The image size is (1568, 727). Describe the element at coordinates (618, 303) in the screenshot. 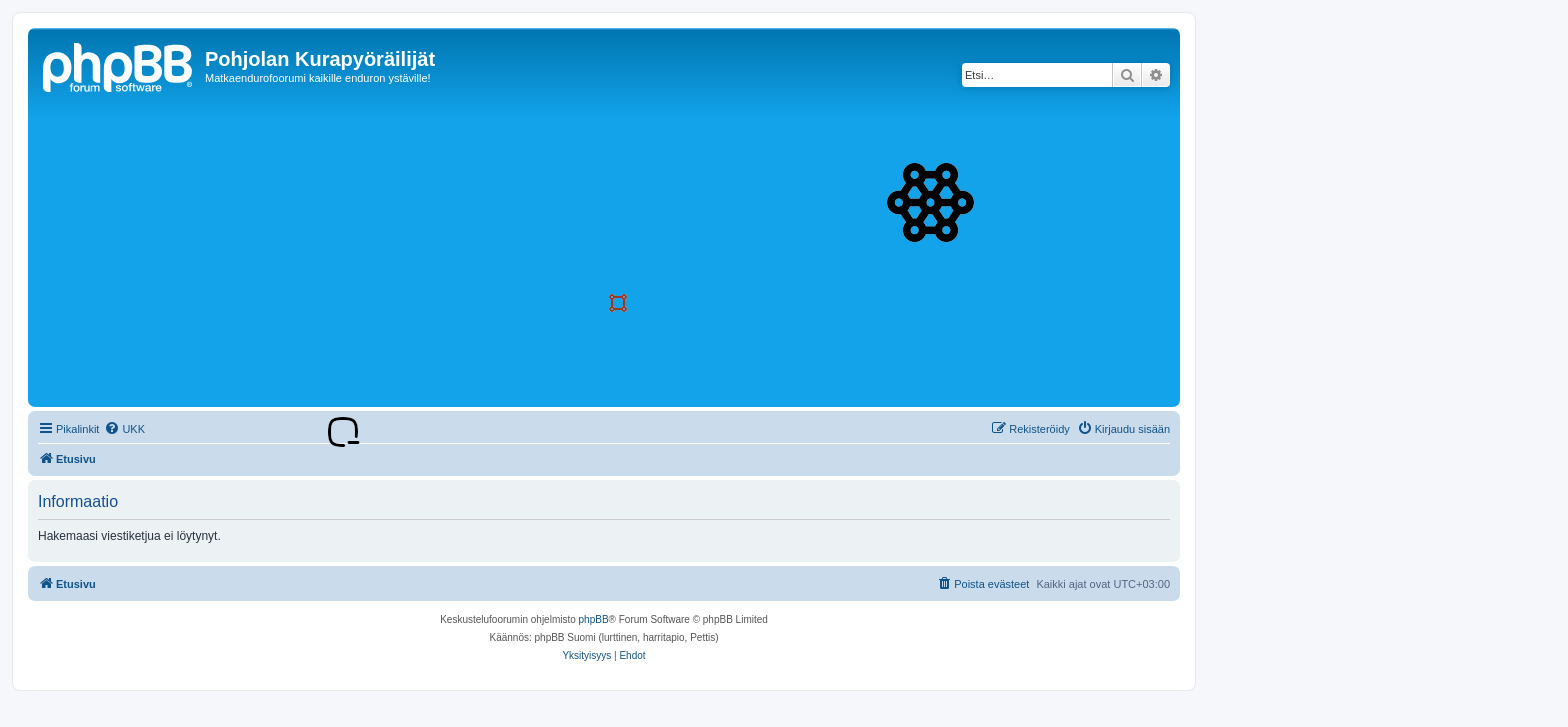

I see `view ring network topology` at that location.